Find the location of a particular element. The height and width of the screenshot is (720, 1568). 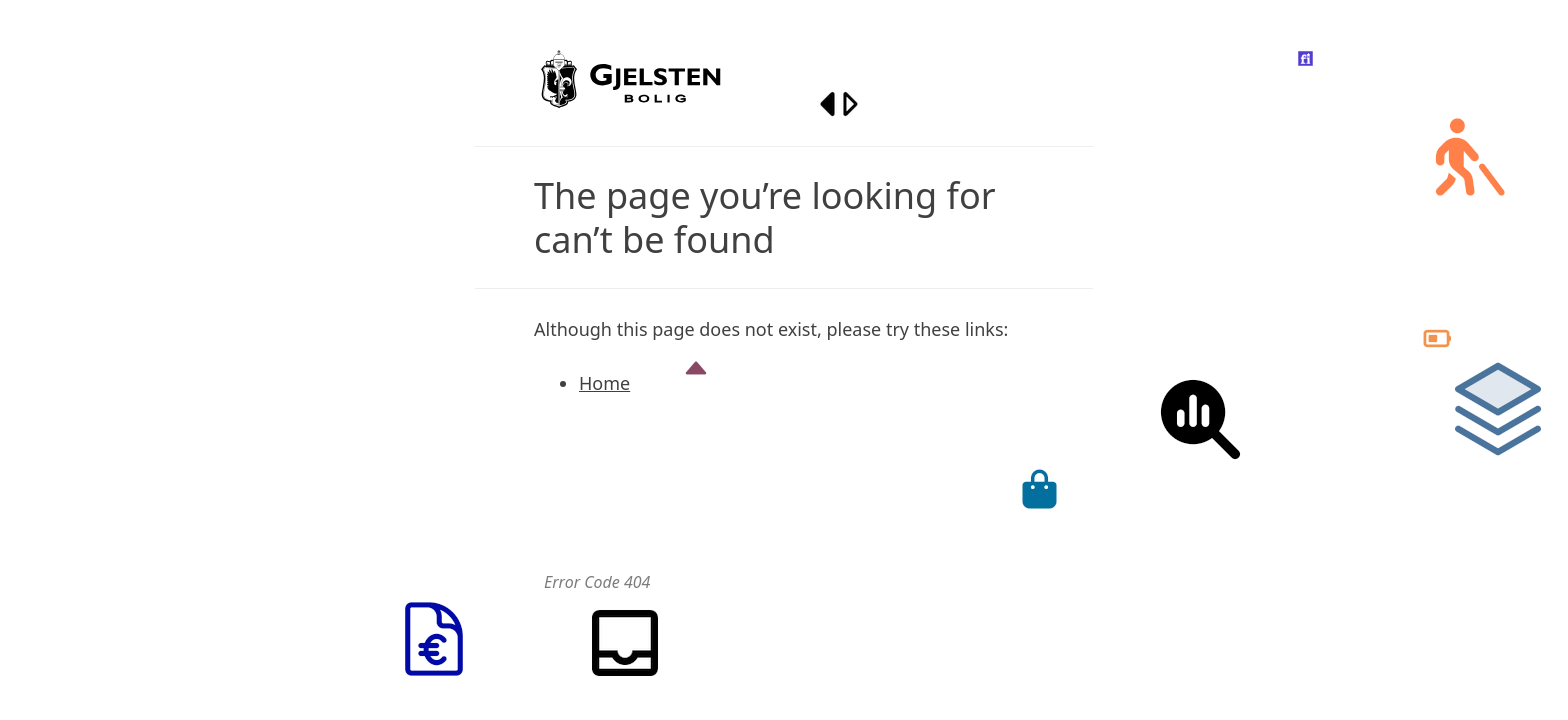

analyze data or view analytics is located at coordinates (1200, 419).